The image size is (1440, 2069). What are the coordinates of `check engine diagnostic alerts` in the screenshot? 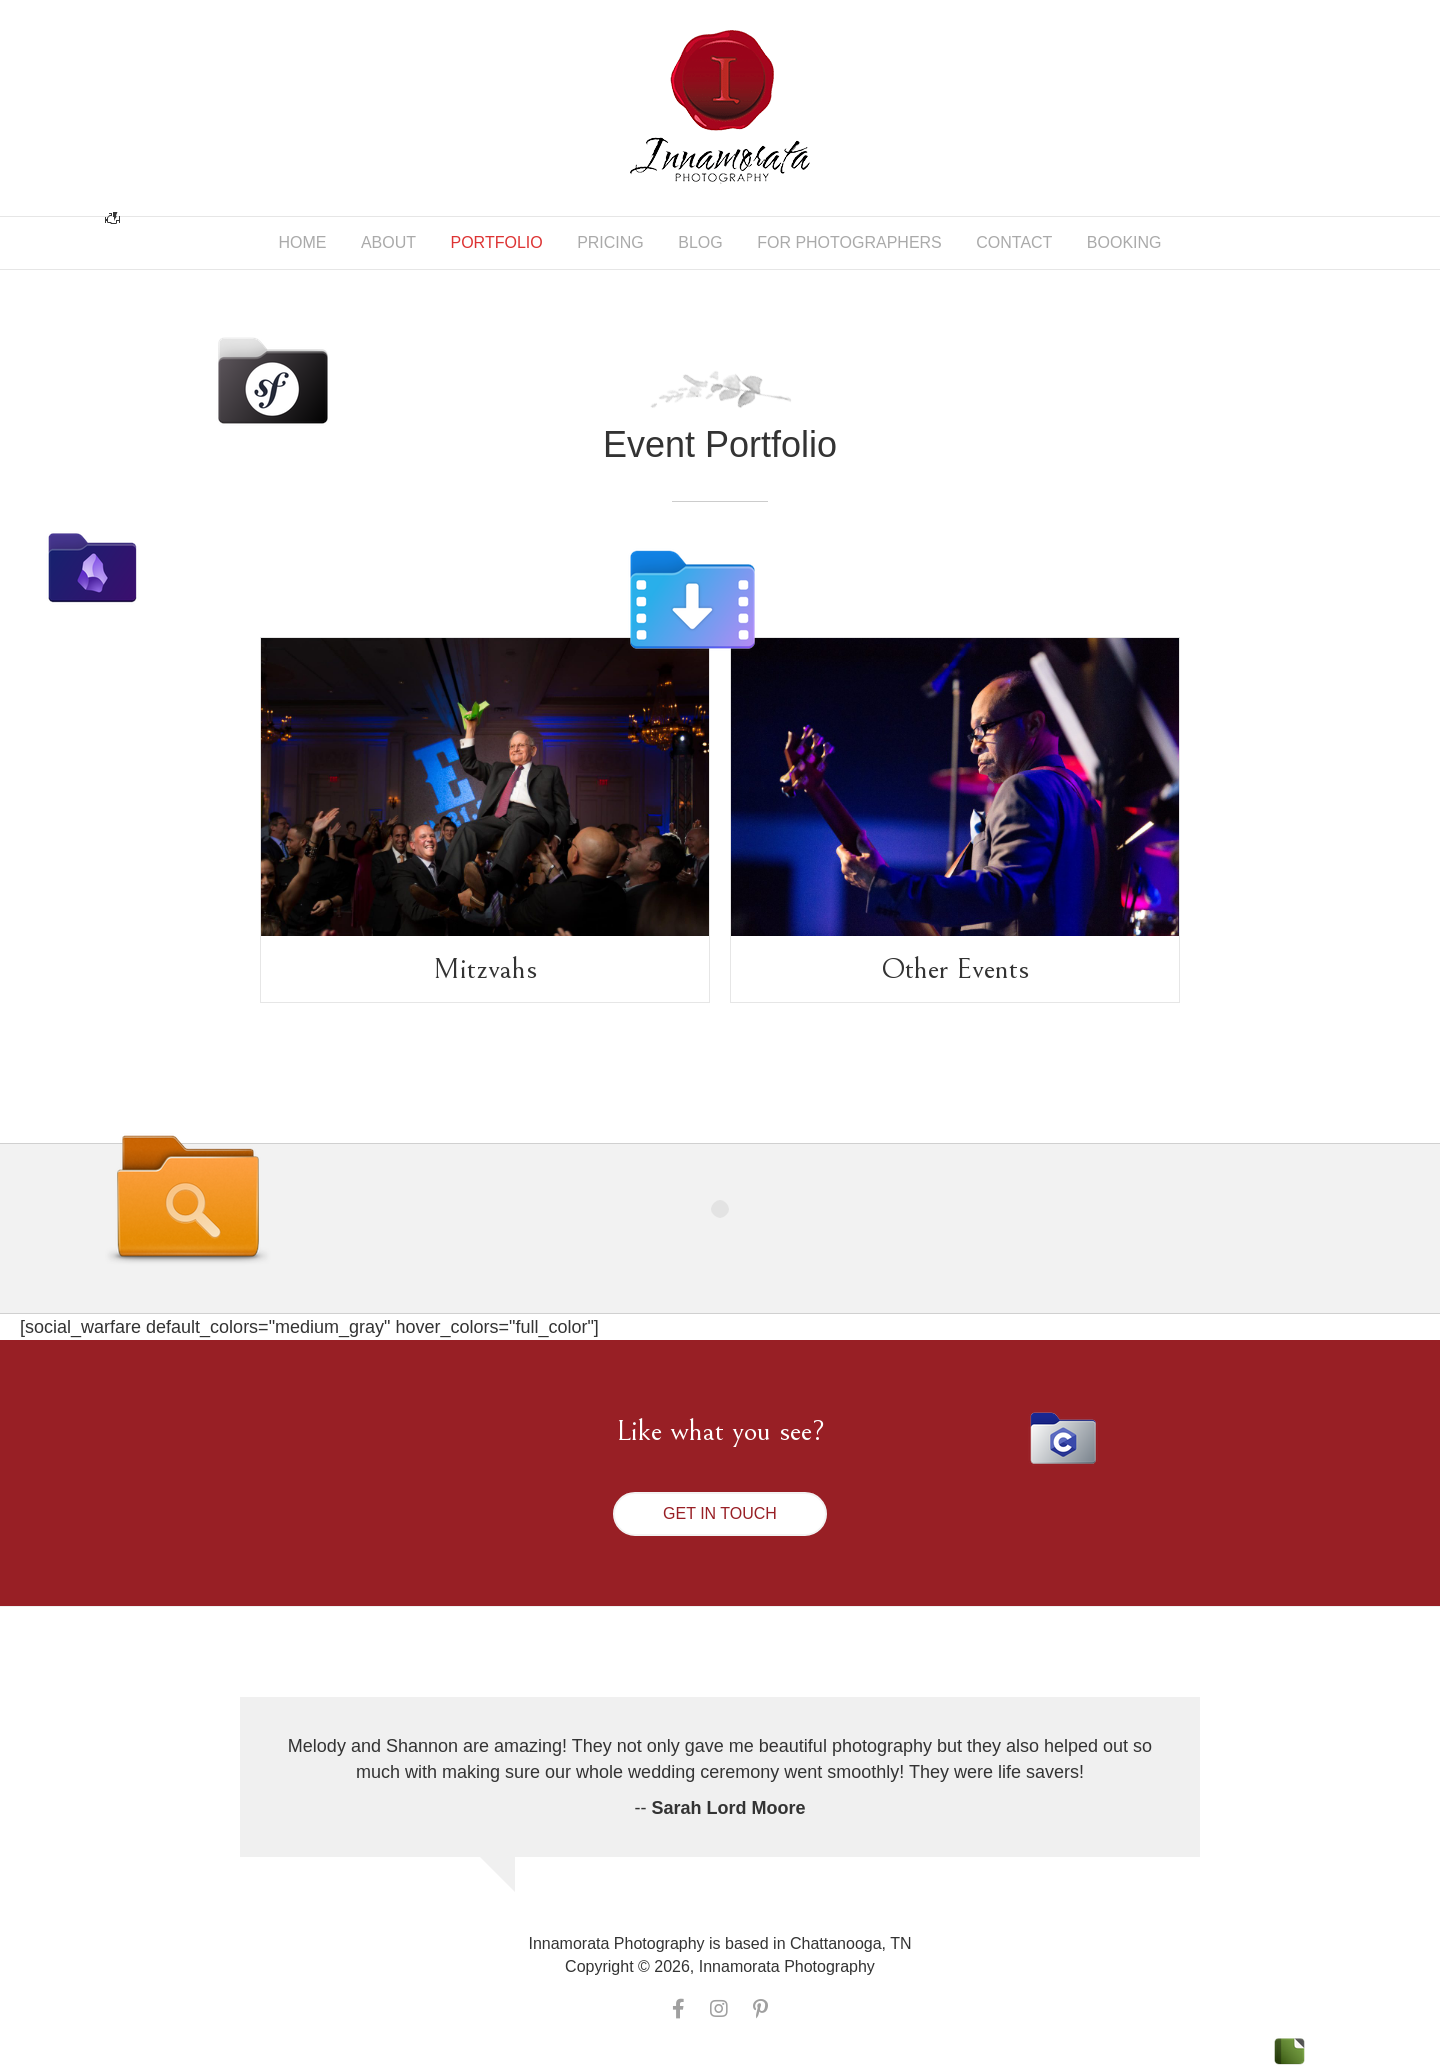 It's located at (112, 219).